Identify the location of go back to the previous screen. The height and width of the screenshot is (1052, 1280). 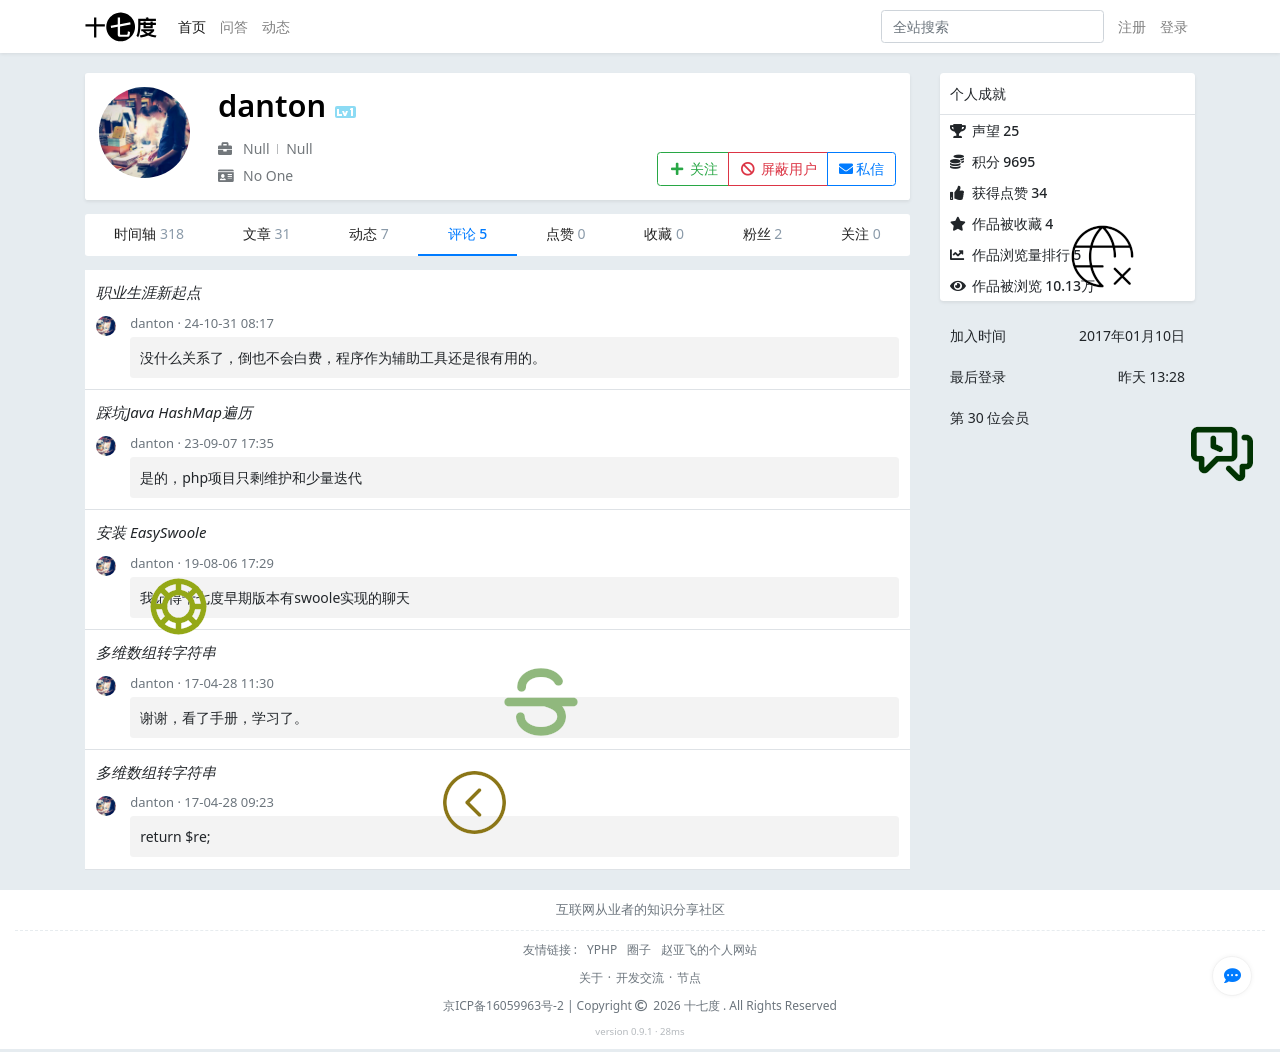
(474, 802).